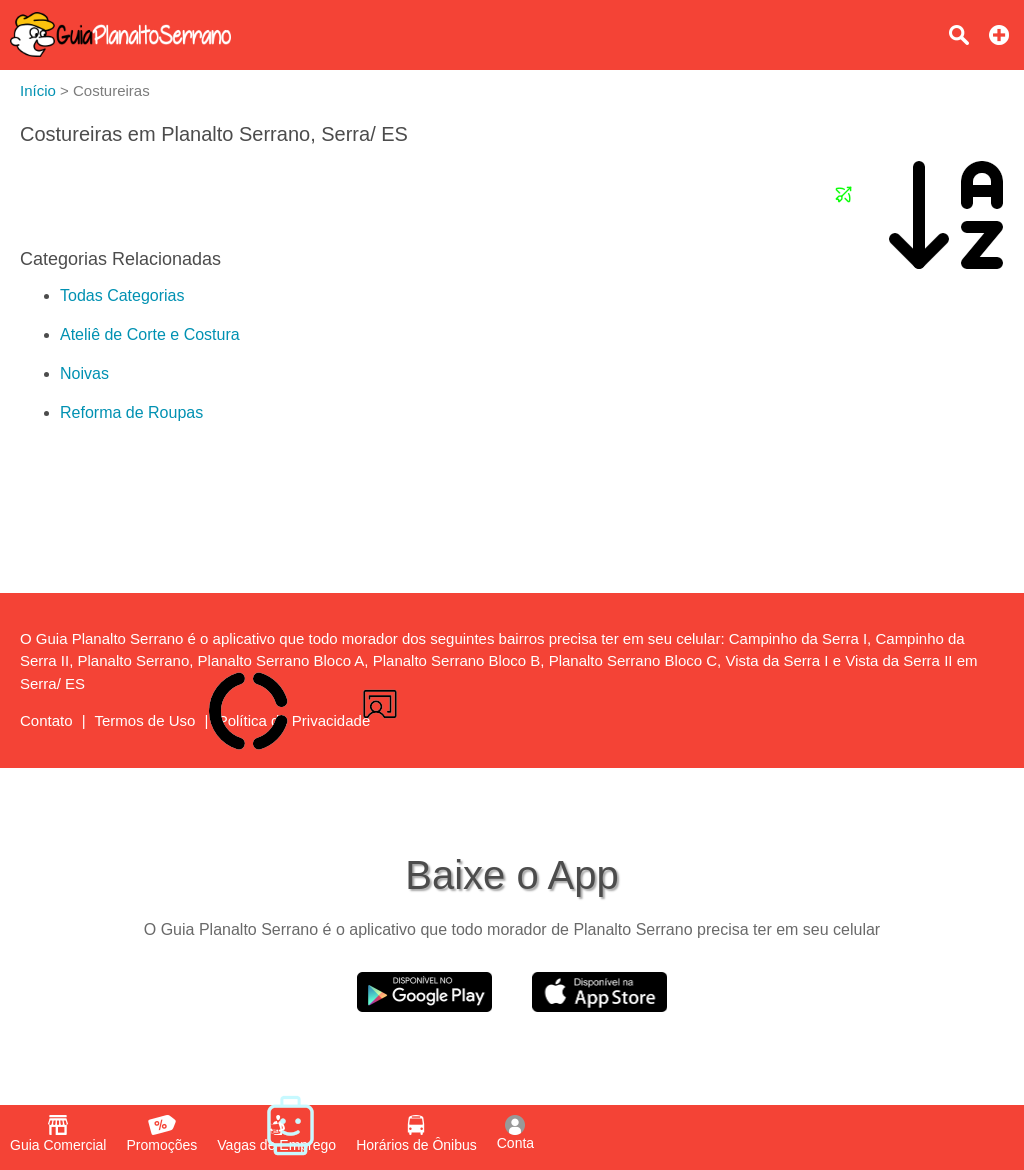  I want to click on access teaching or presentation tools, so click(380, 704).